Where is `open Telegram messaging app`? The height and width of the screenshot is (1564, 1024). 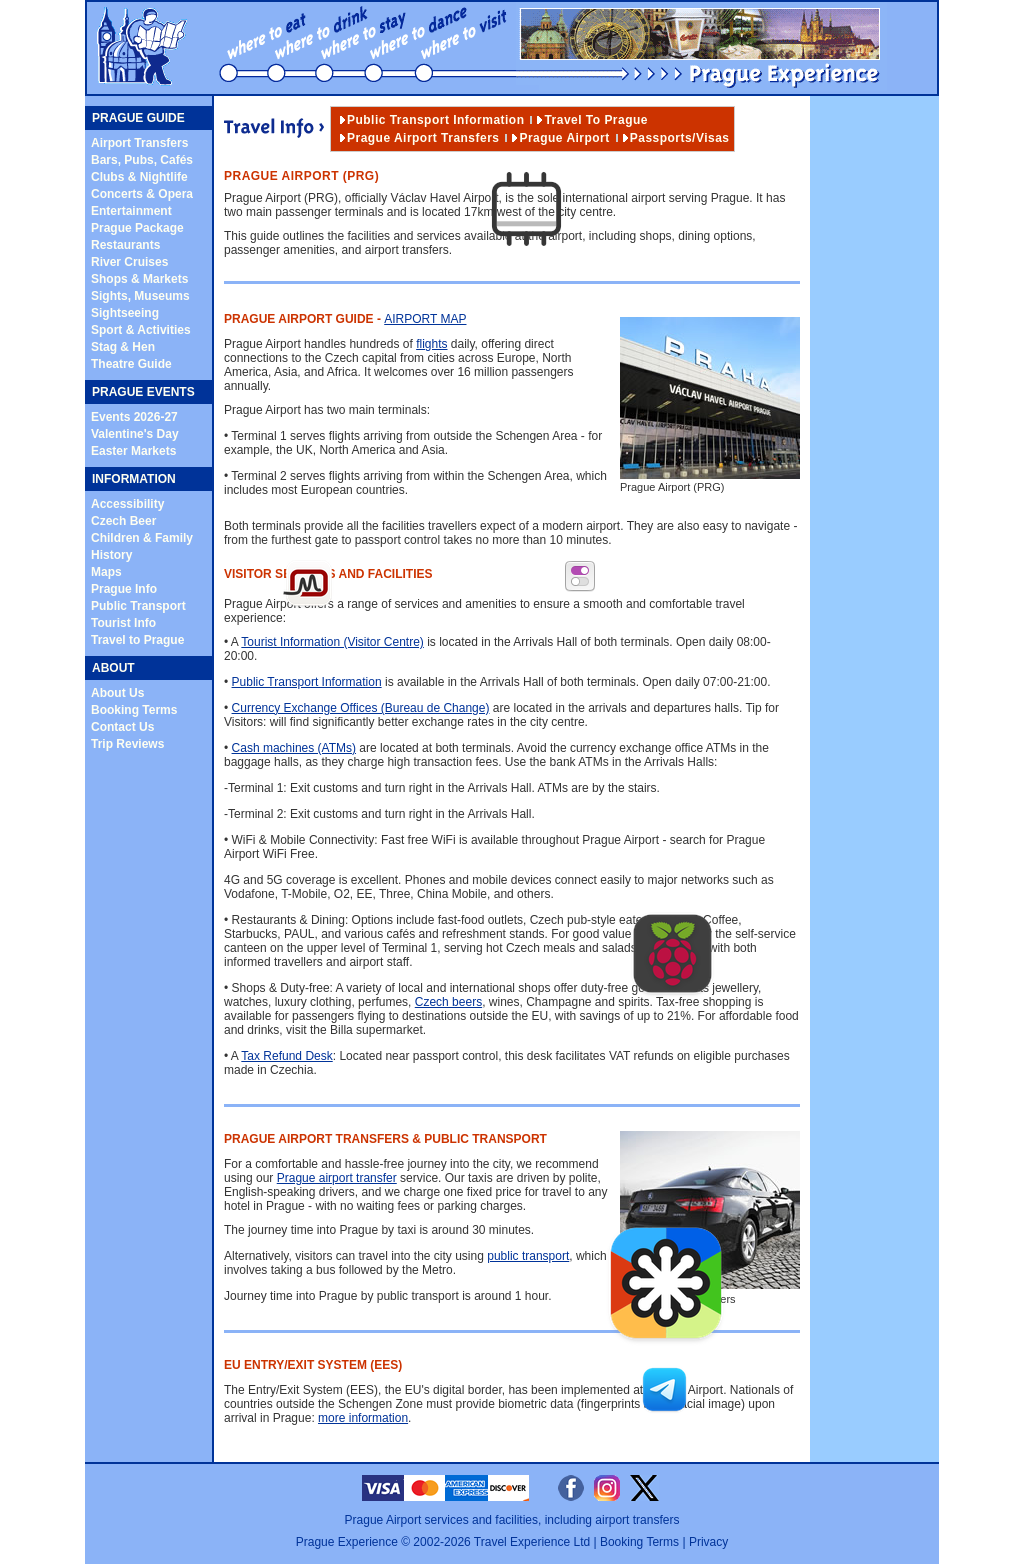 open Telegram messaging app is located at coordinates (664, 1389).